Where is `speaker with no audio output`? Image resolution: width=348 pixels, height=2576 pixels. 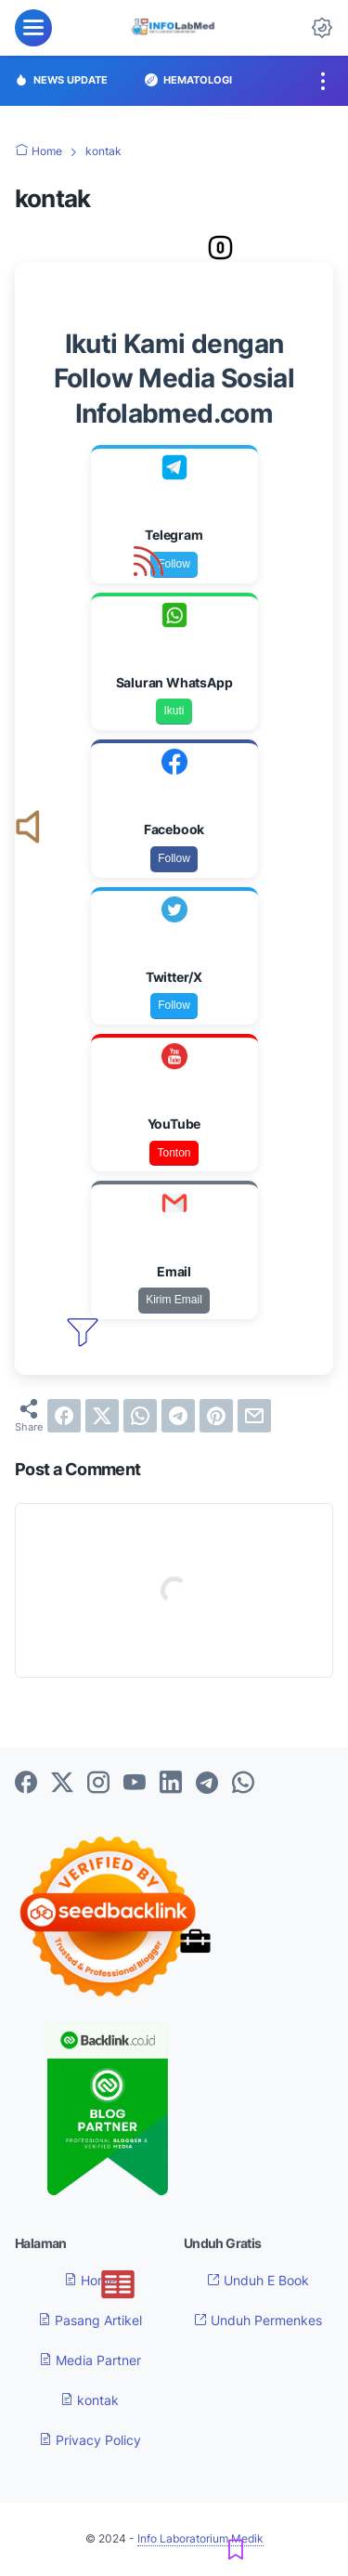 speaker with no audio output is located at coordinates (32, 827).